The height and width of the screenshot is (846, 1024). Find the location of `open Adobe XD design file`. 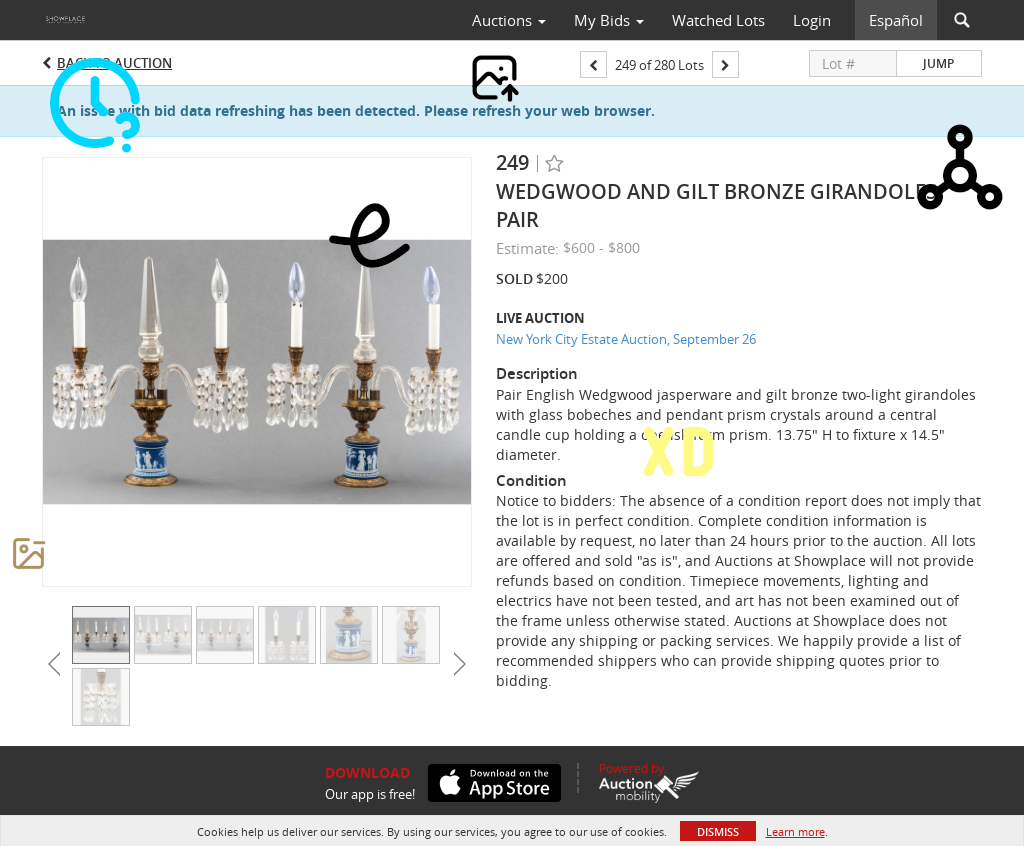

open Adobe XD design file is located at coordinates (678, 451).